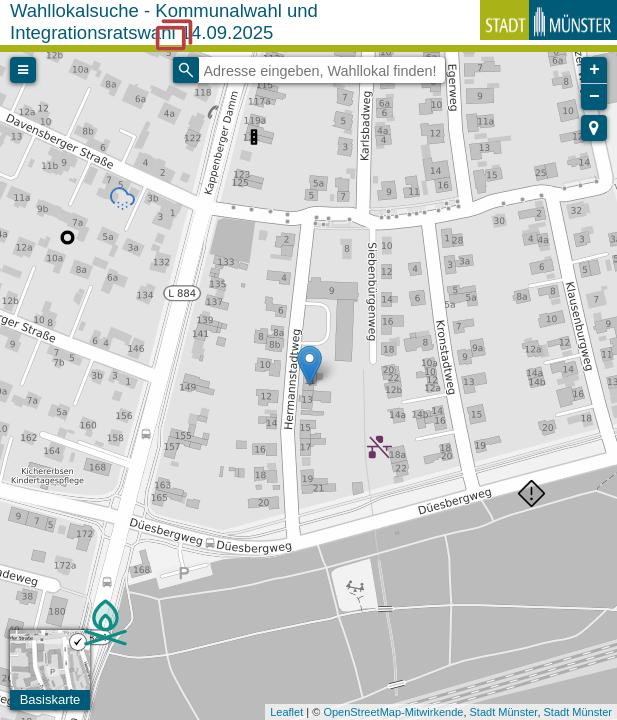 Image resolution: width=617 pixels, height=720 pixels. What do you see at coordinates (254, 137) in the screenshot?
I see `open more options menu` at bounding box center [254, 137].